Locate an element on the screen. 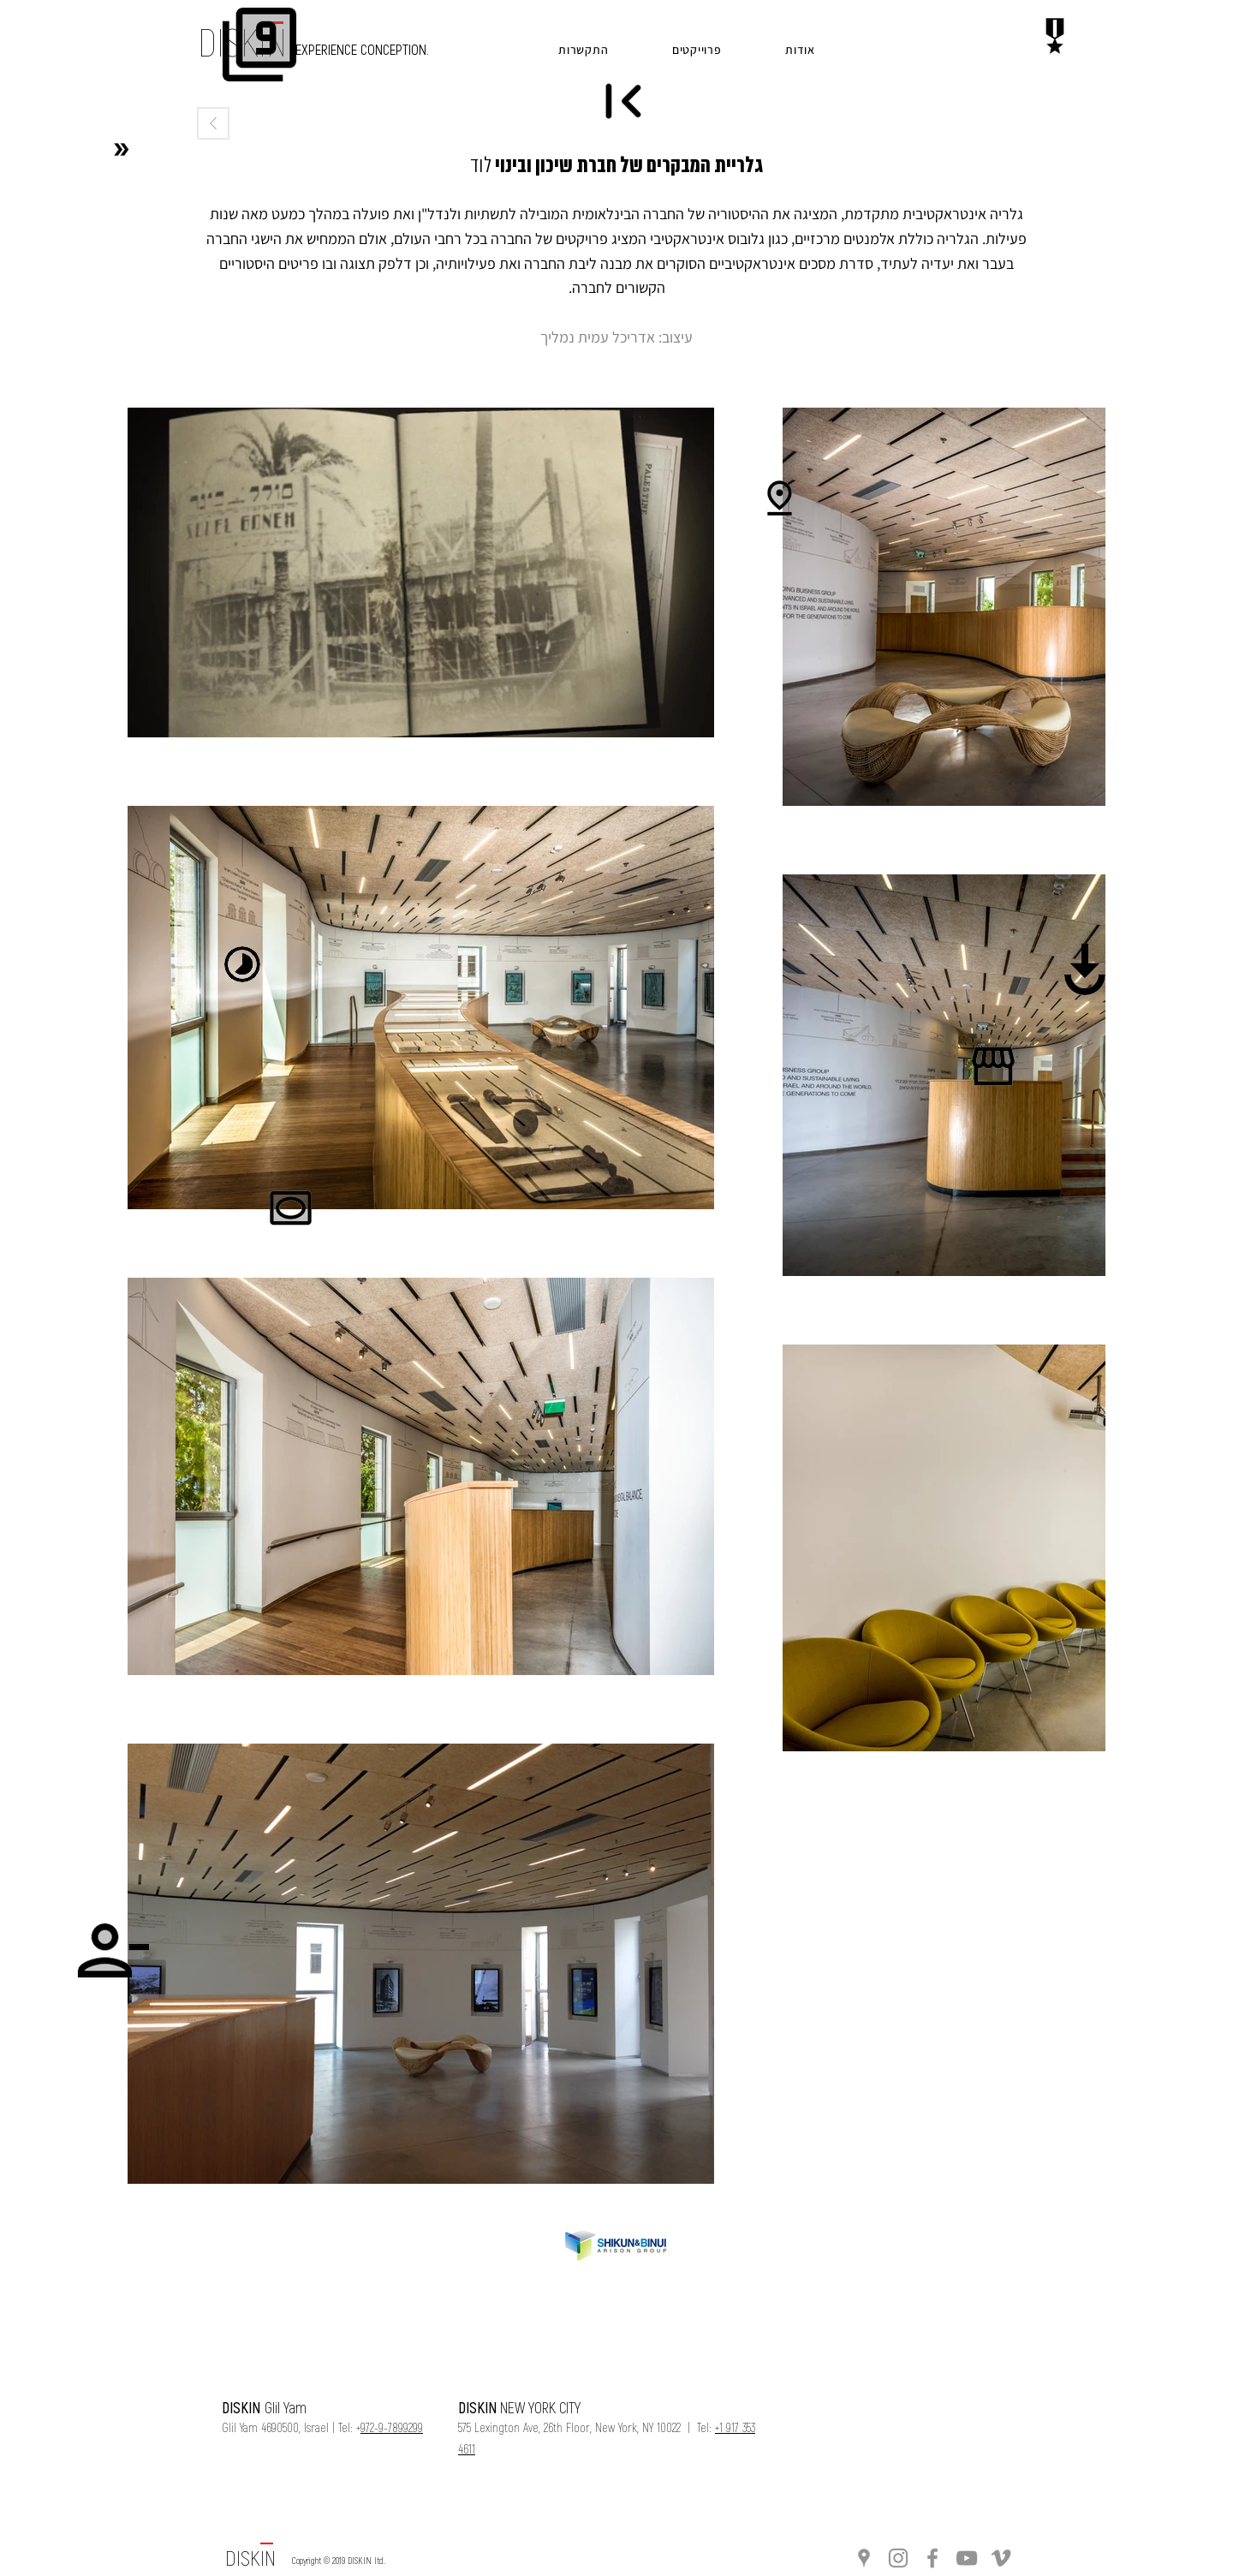  drop a pin on the map is located at coordinates (779, 498).